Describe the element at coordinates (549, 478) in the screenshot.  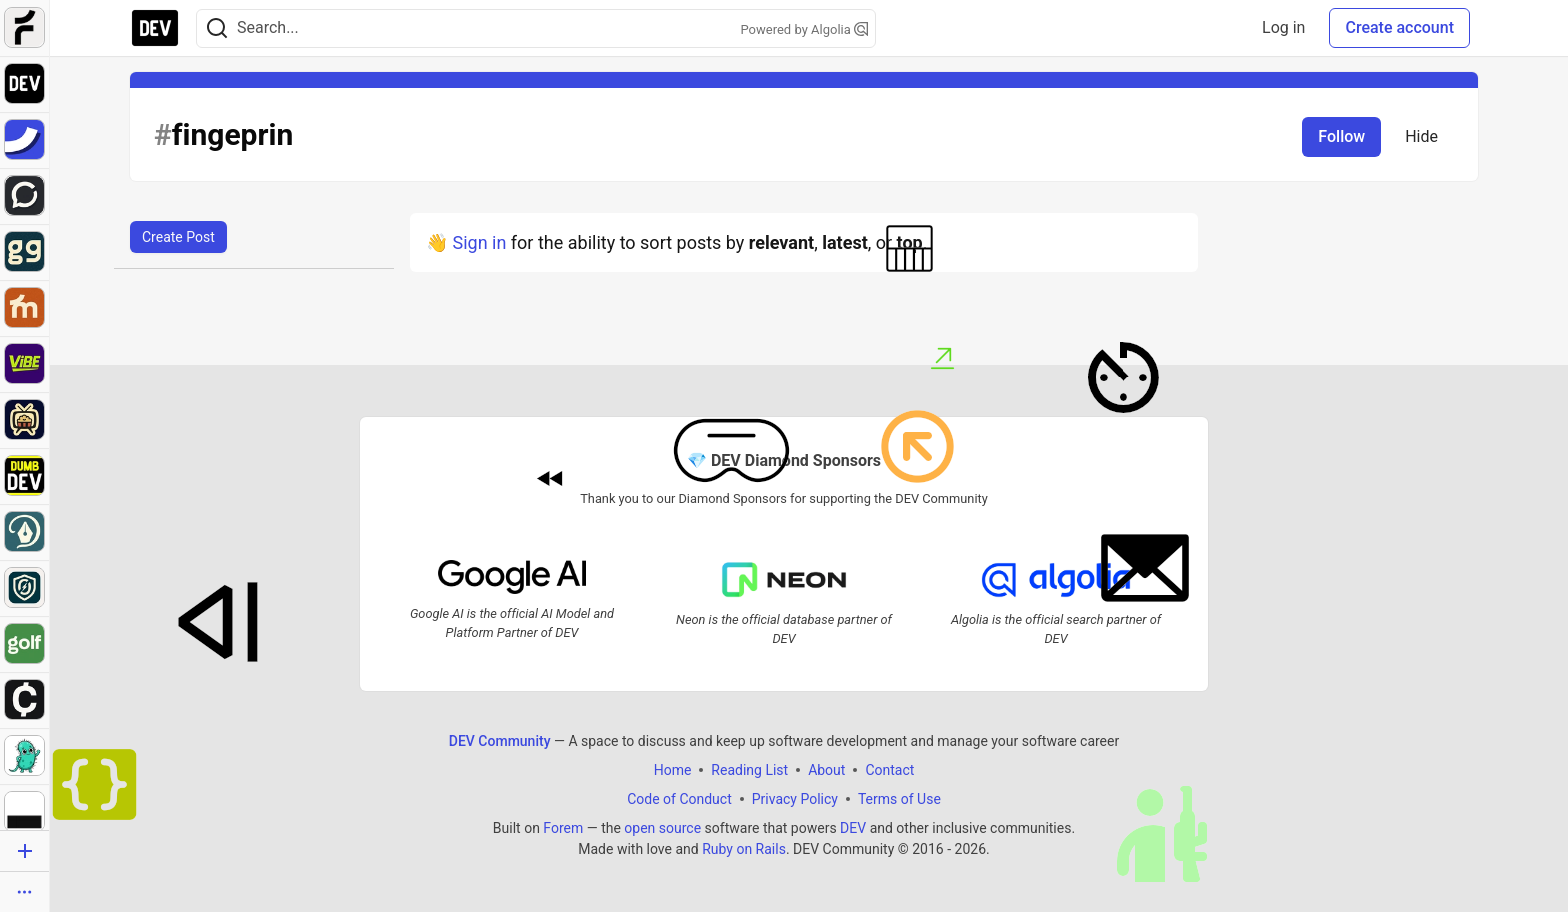
I see `skip to previous track` at that location.